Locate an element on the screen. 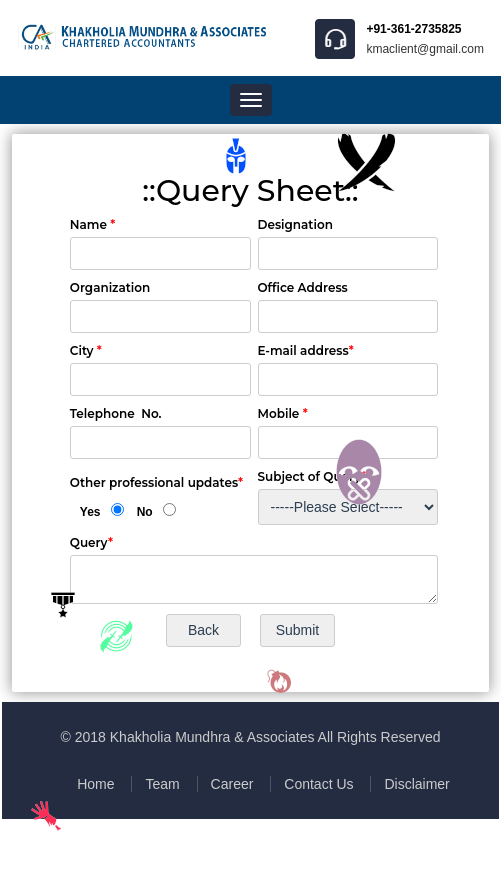 Image resolution: width=501 pixels, height=888 pixels. activate spinning blade attack or ability is located at coordinates (116, 636).